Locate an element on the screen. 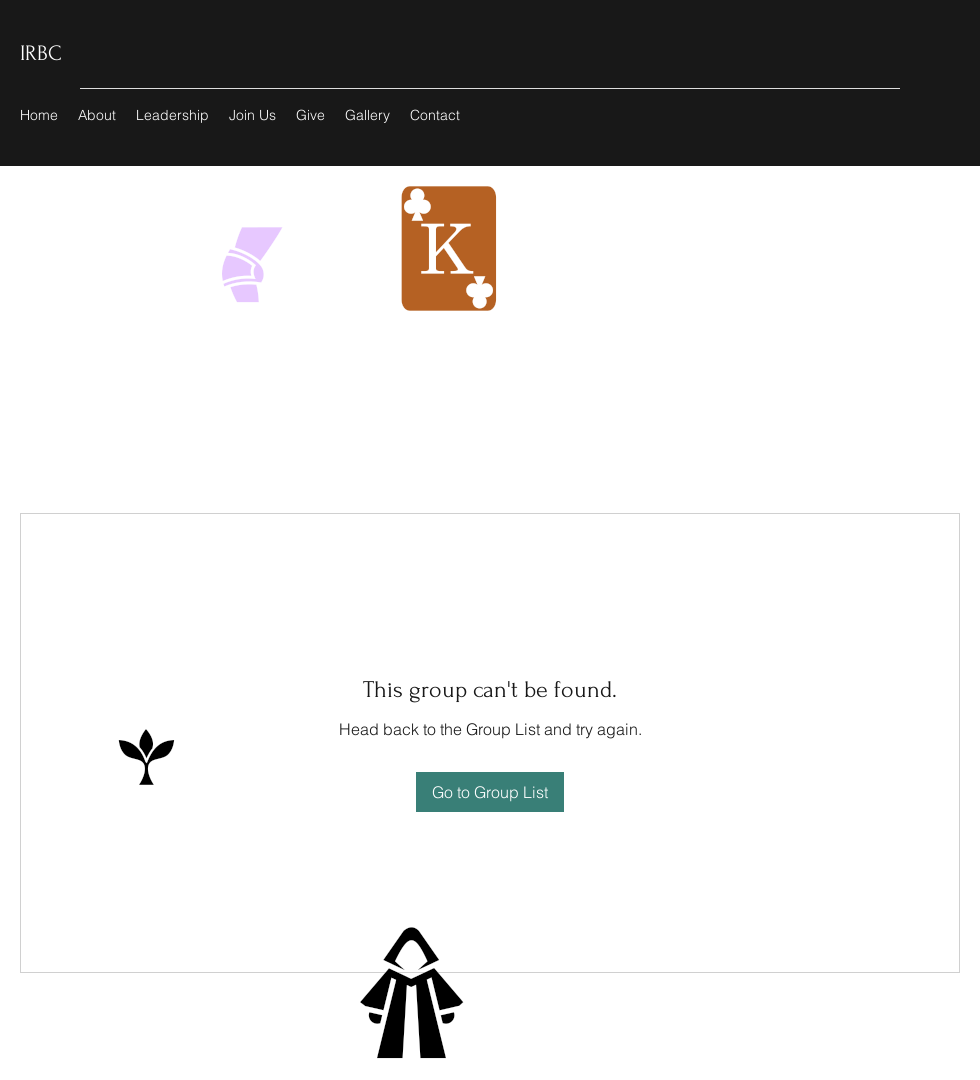 This screenshot has height=1080, width=980. select robe or cloak equipment is located at coordinates (411, 992).